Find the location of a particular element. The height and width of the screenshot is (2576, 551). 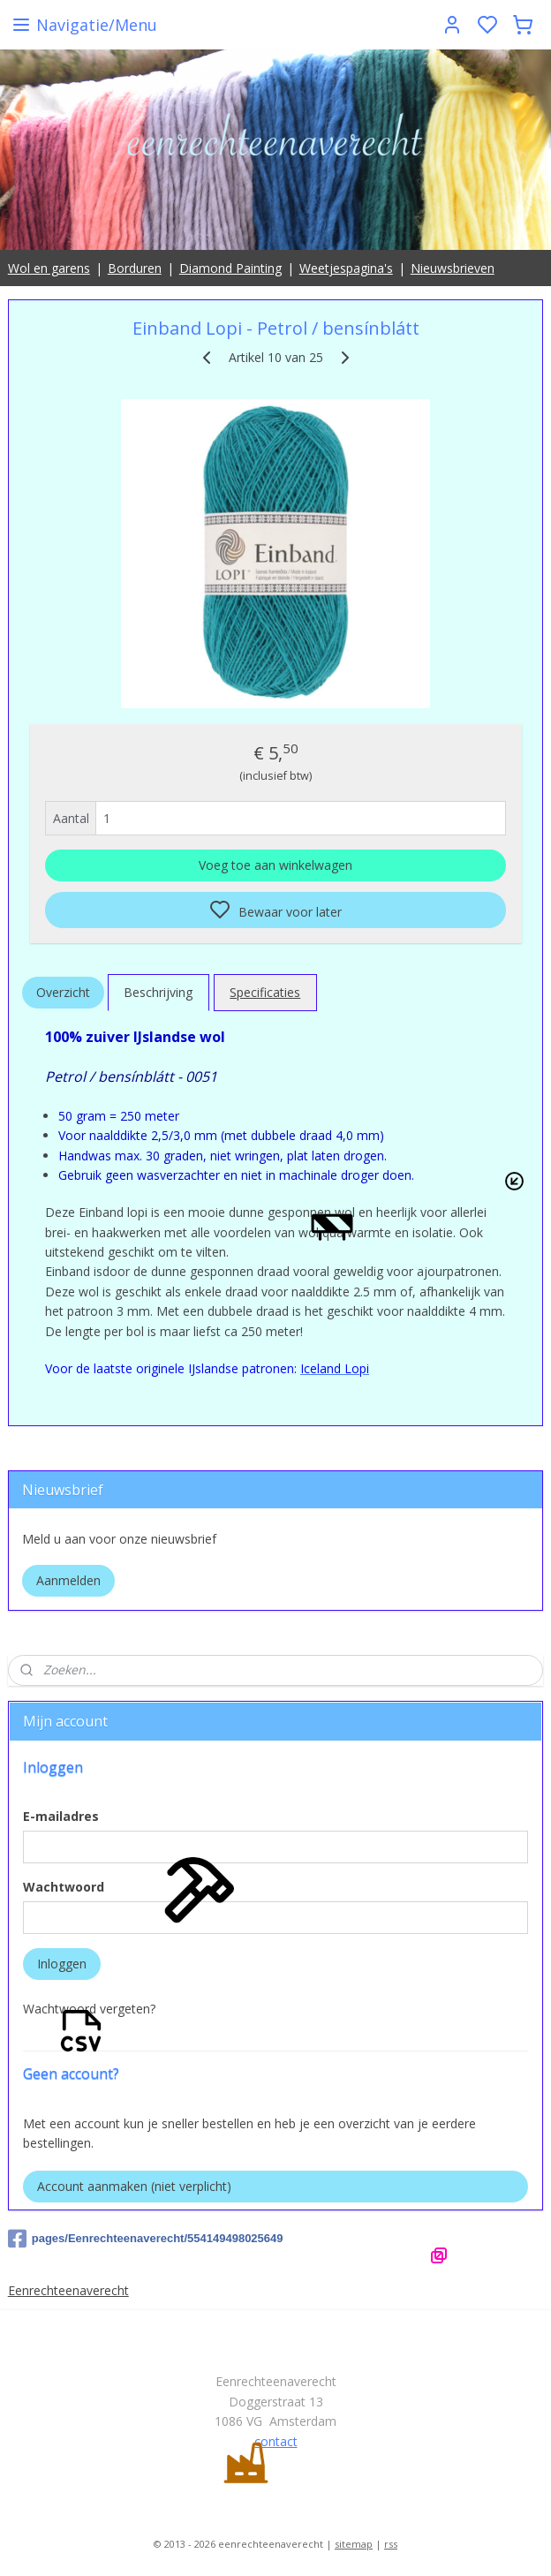

navigate to previous content or go back is located at coordinates (514, 1181).